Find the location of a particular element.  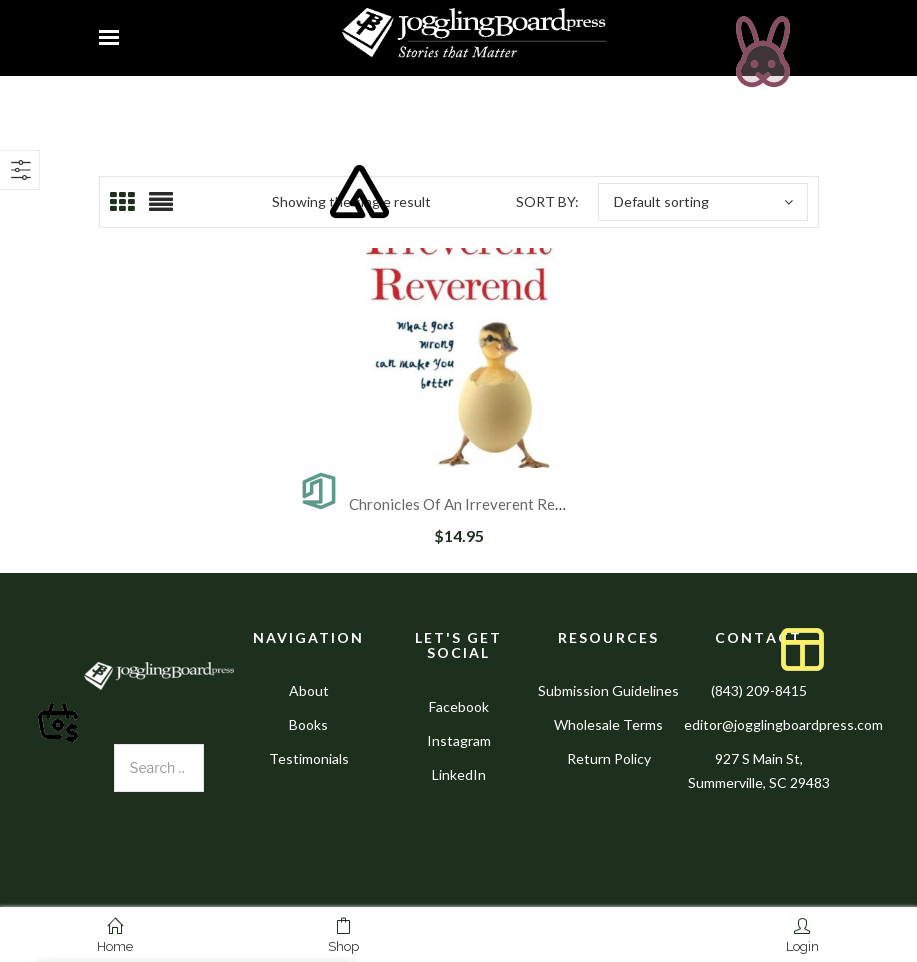

Adobe brand logo is located at coordinates (359, 191).